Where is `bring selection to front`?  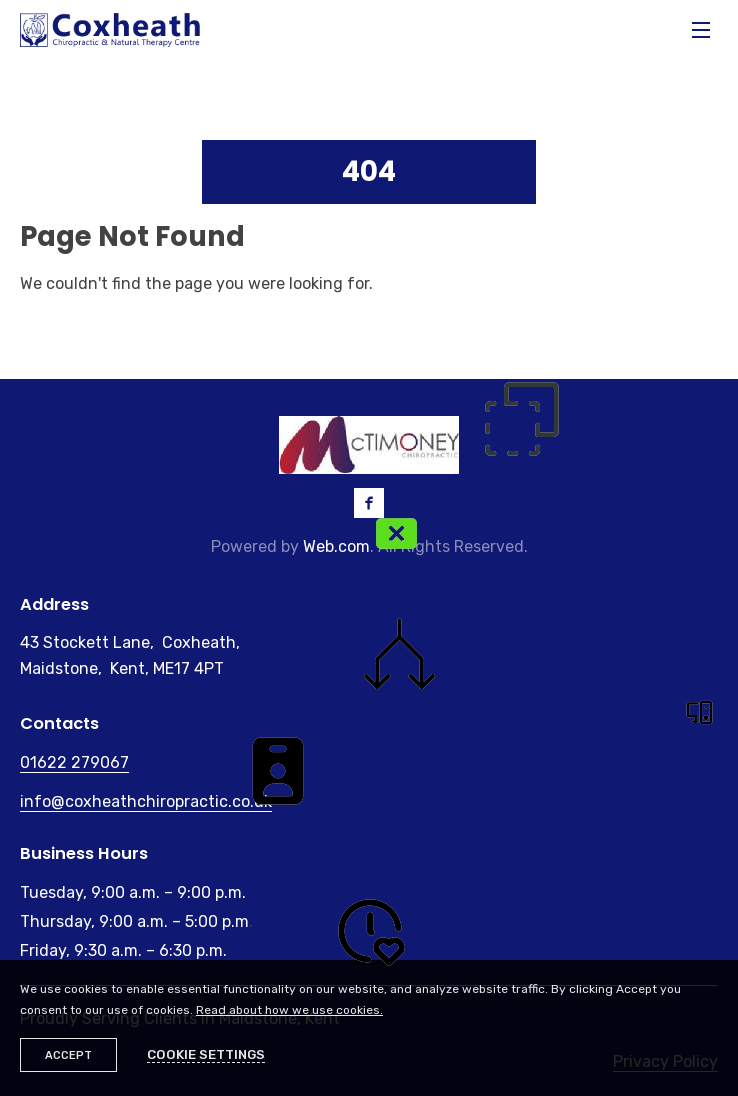
bring selection to front is located at coordinates (522, 419).